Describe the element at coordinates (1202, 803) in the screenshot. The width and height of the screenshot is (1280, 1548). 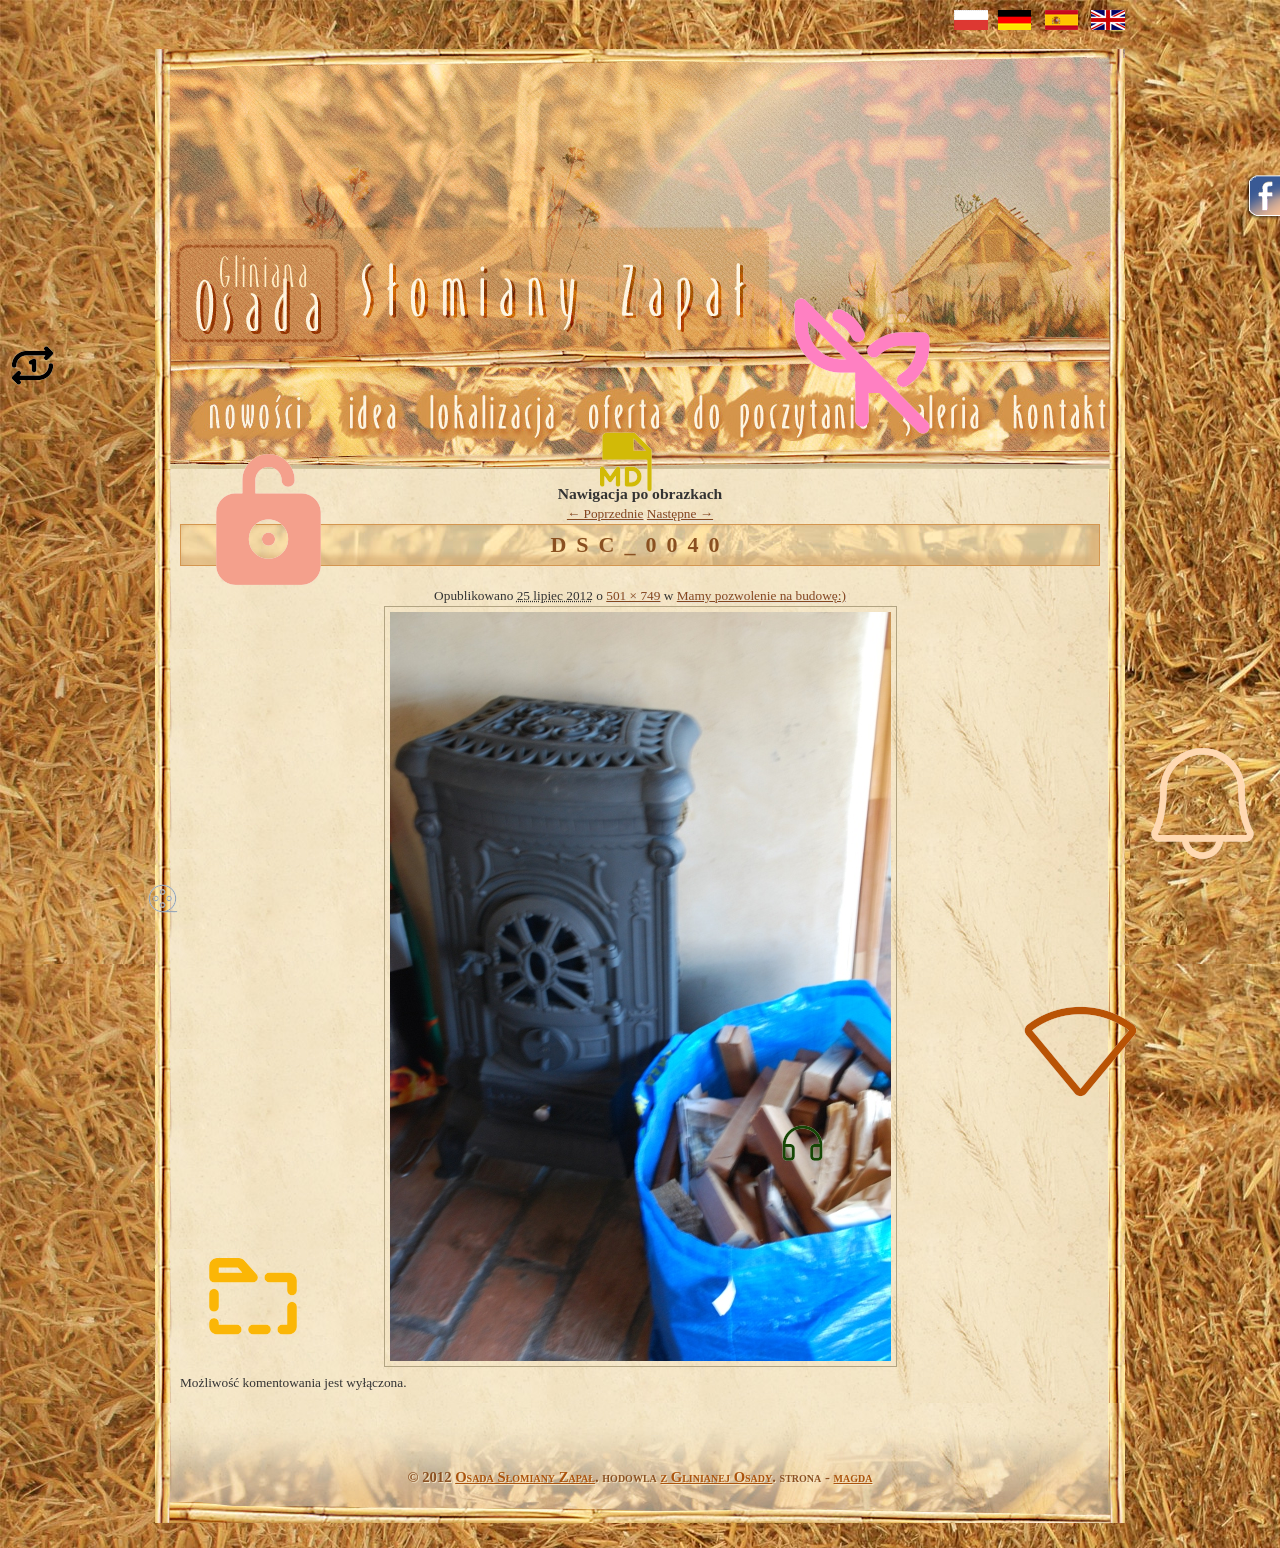
I see `view notifications` at that location.